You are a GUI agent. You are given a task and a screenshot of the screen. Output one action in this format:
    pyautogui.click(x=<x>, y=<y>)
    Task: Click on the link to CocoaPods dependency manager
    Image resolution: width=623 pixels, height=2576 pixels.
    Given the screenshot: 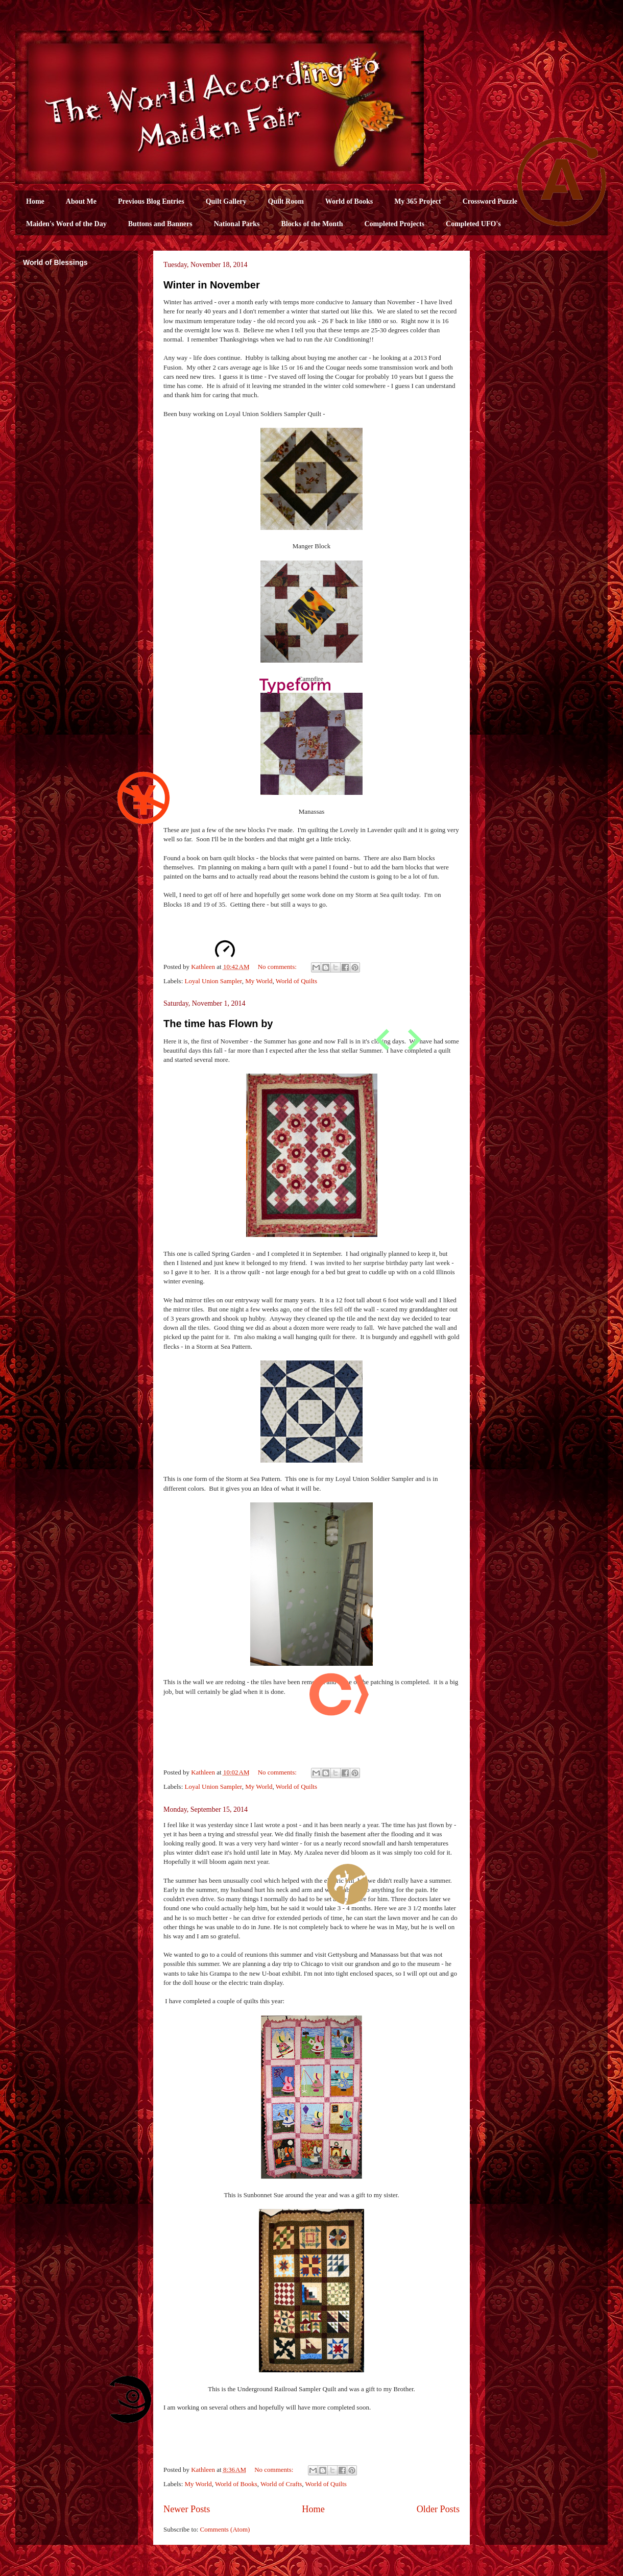 What is the action you would take?
    pyautogui.click(x=339, y=1694)
    